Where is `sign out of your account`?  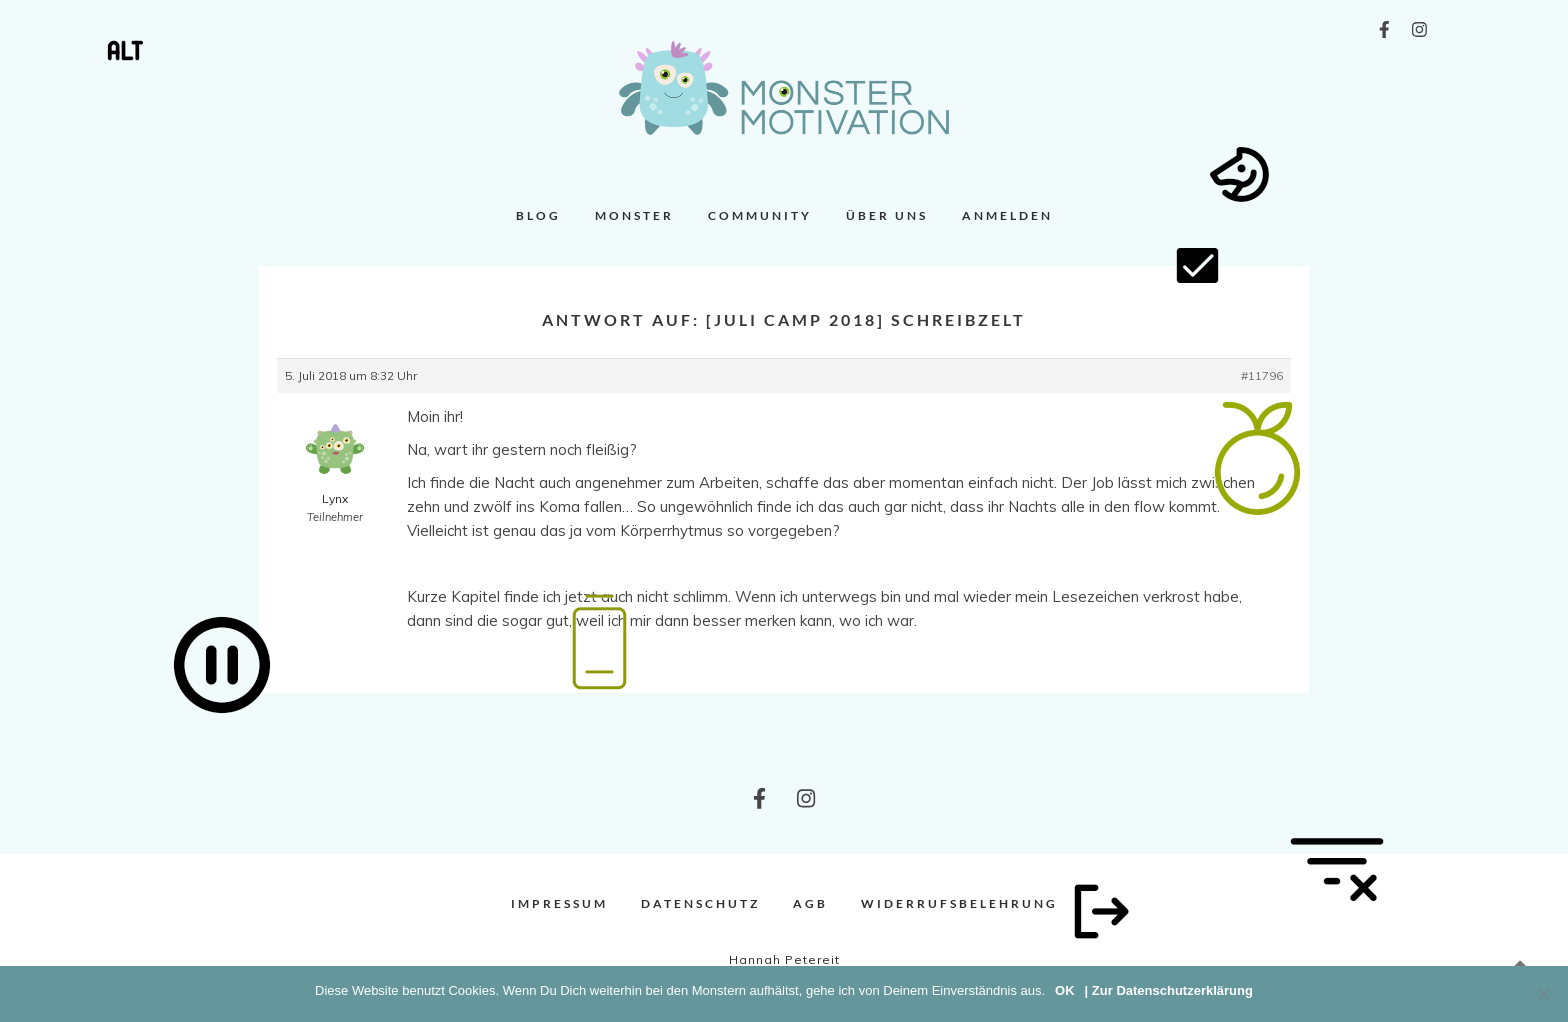 sign out of your account is located at coordinates (1099, 911).